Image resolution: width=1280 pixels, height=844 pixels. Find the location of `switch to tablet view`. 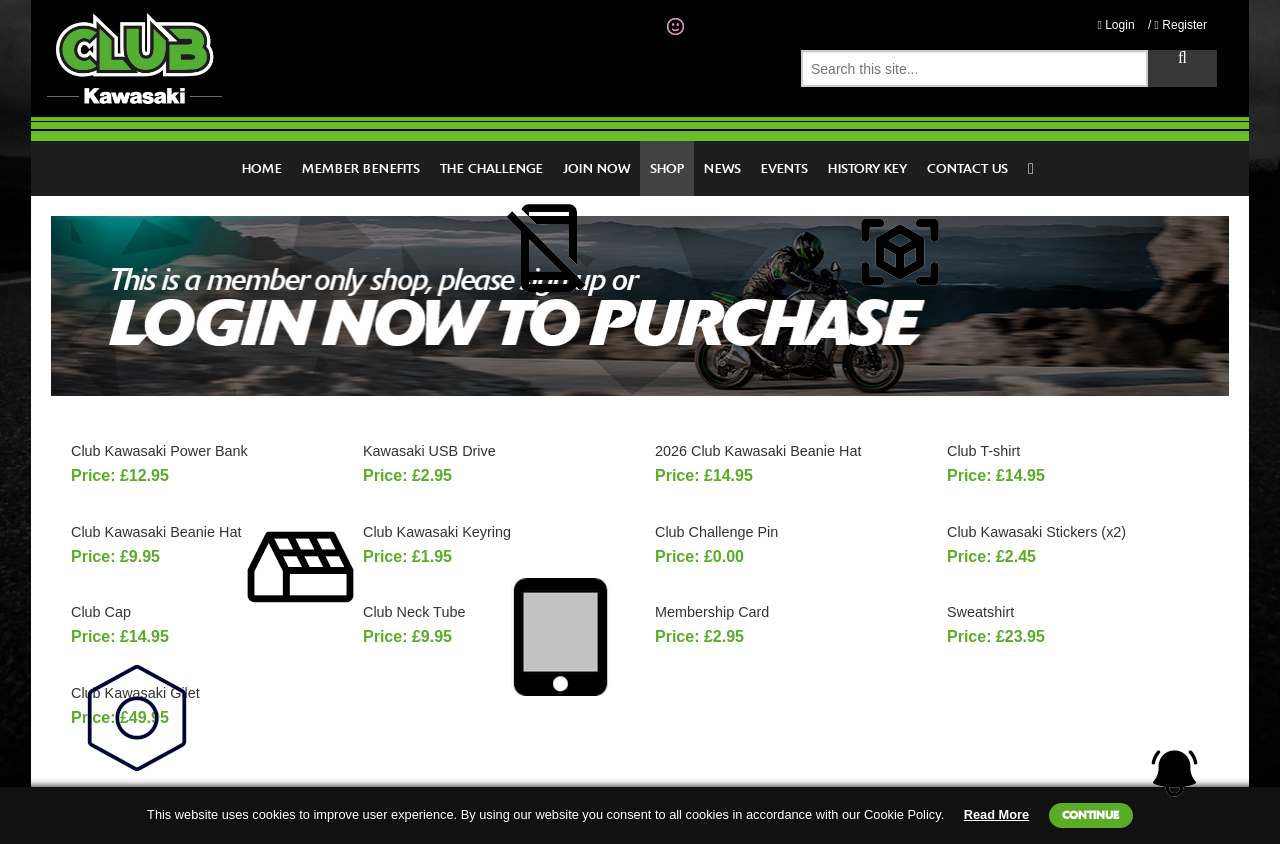

switch to tablet view is located at coordinates (563, 637).